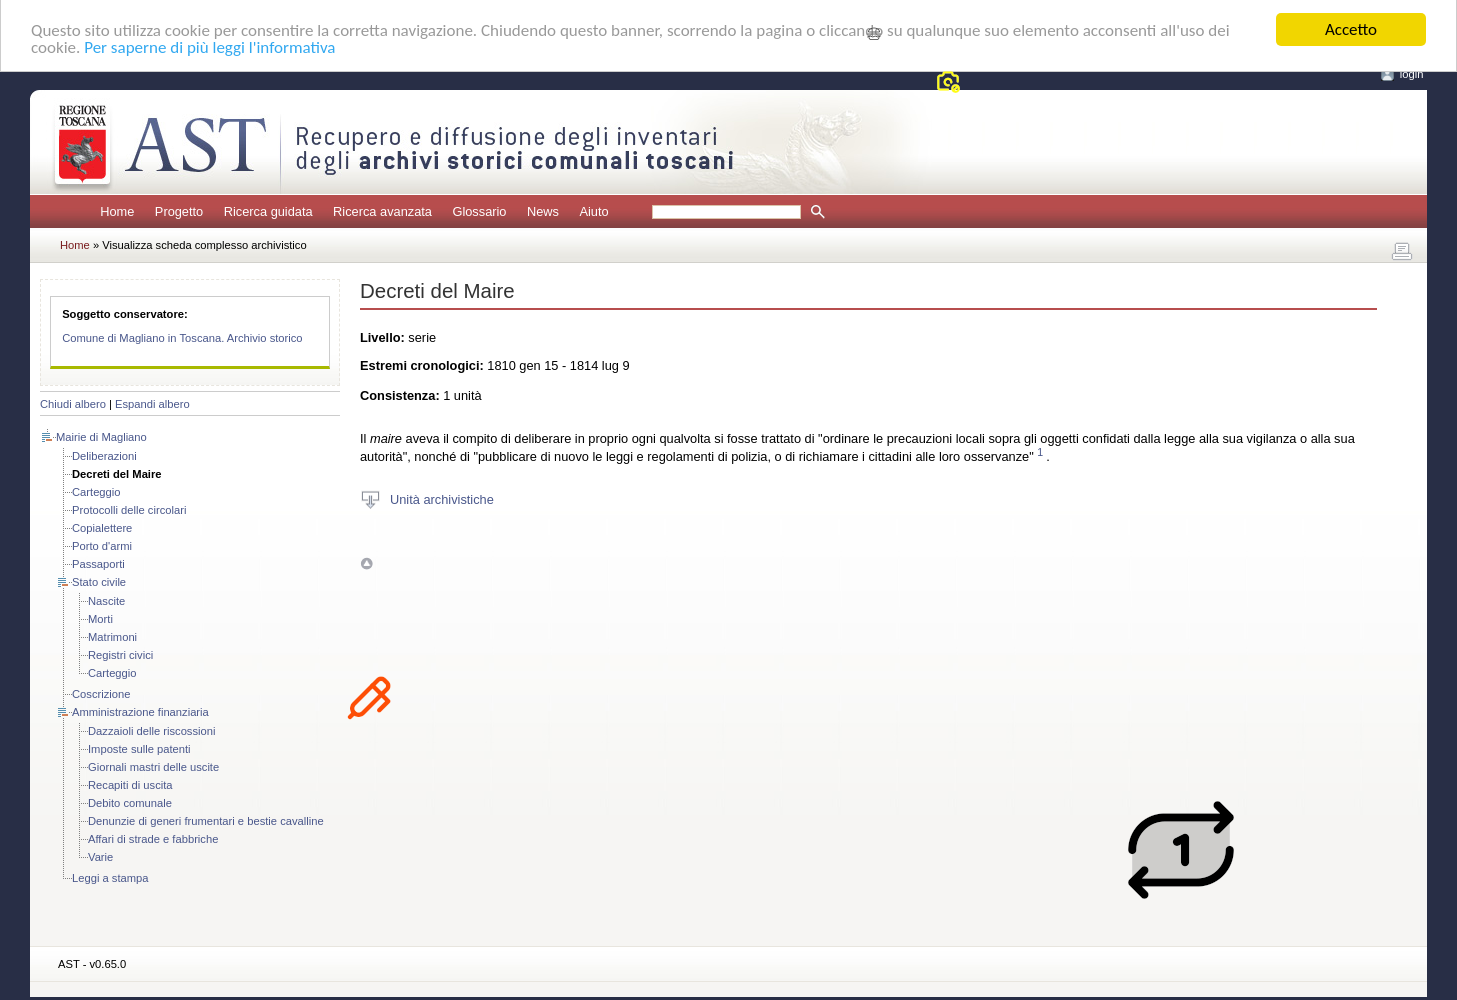 Image resolution: width=1457 pixels, height=1000 pixels. What do you see at coordinates (368, 699) in the screenshot?
I see `edit or write content` at bounding box center [368, 699].